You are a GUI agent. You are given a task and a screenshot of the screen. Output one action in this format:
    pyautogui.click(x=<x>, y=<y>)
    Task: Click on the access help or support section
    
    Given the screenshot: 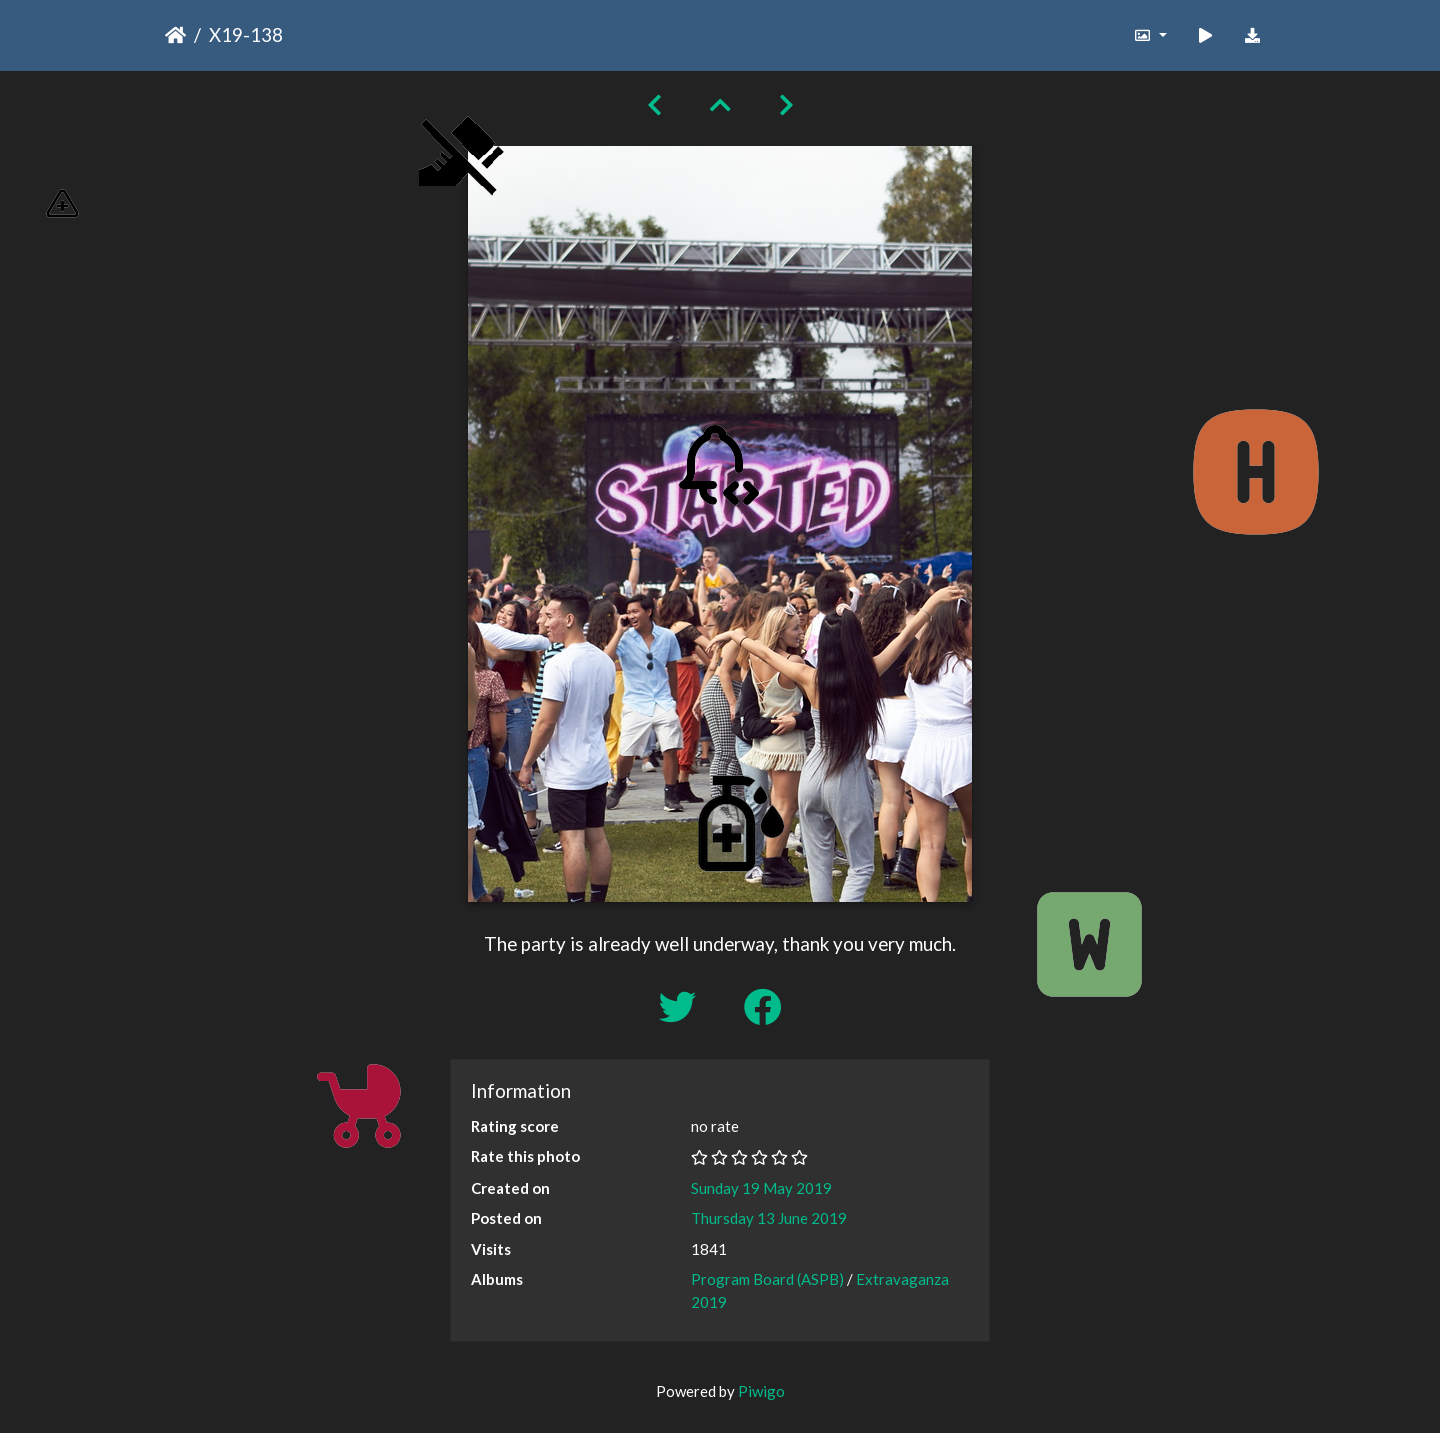 What is the action you would take?
    pyautogui.click(x=1256, y=472)
    